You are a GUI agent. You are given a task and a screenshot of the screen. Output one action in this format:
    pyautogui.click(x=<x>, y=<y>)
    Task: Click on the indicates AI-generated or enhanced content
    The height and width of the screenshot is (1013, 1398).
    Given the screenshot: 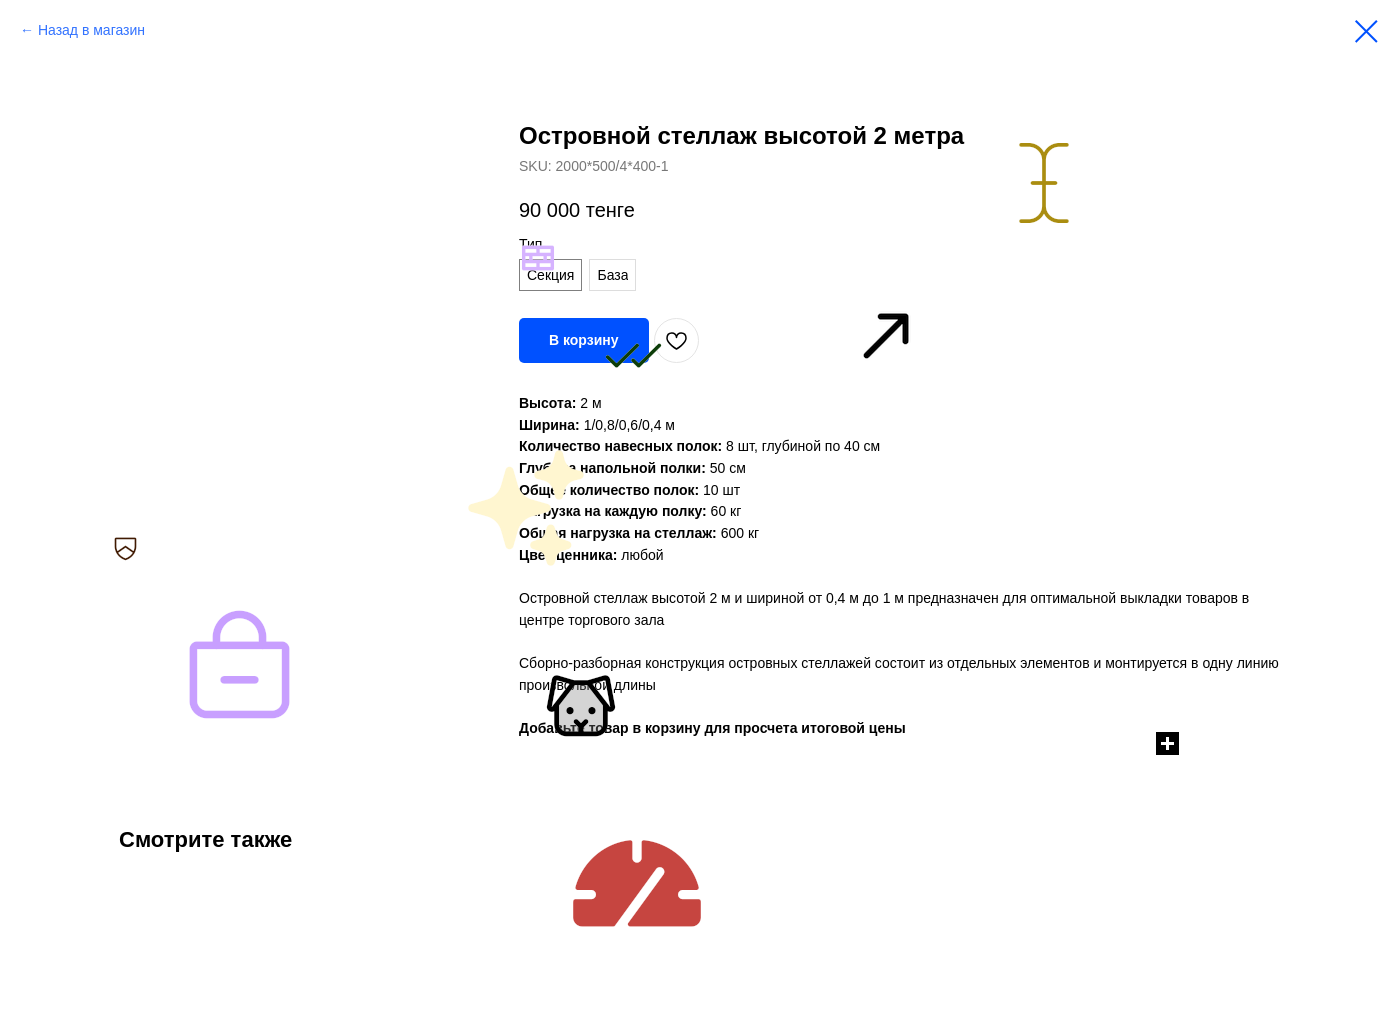 What is the action you would take?
    pyautogui.click(x=526, y=508)
    